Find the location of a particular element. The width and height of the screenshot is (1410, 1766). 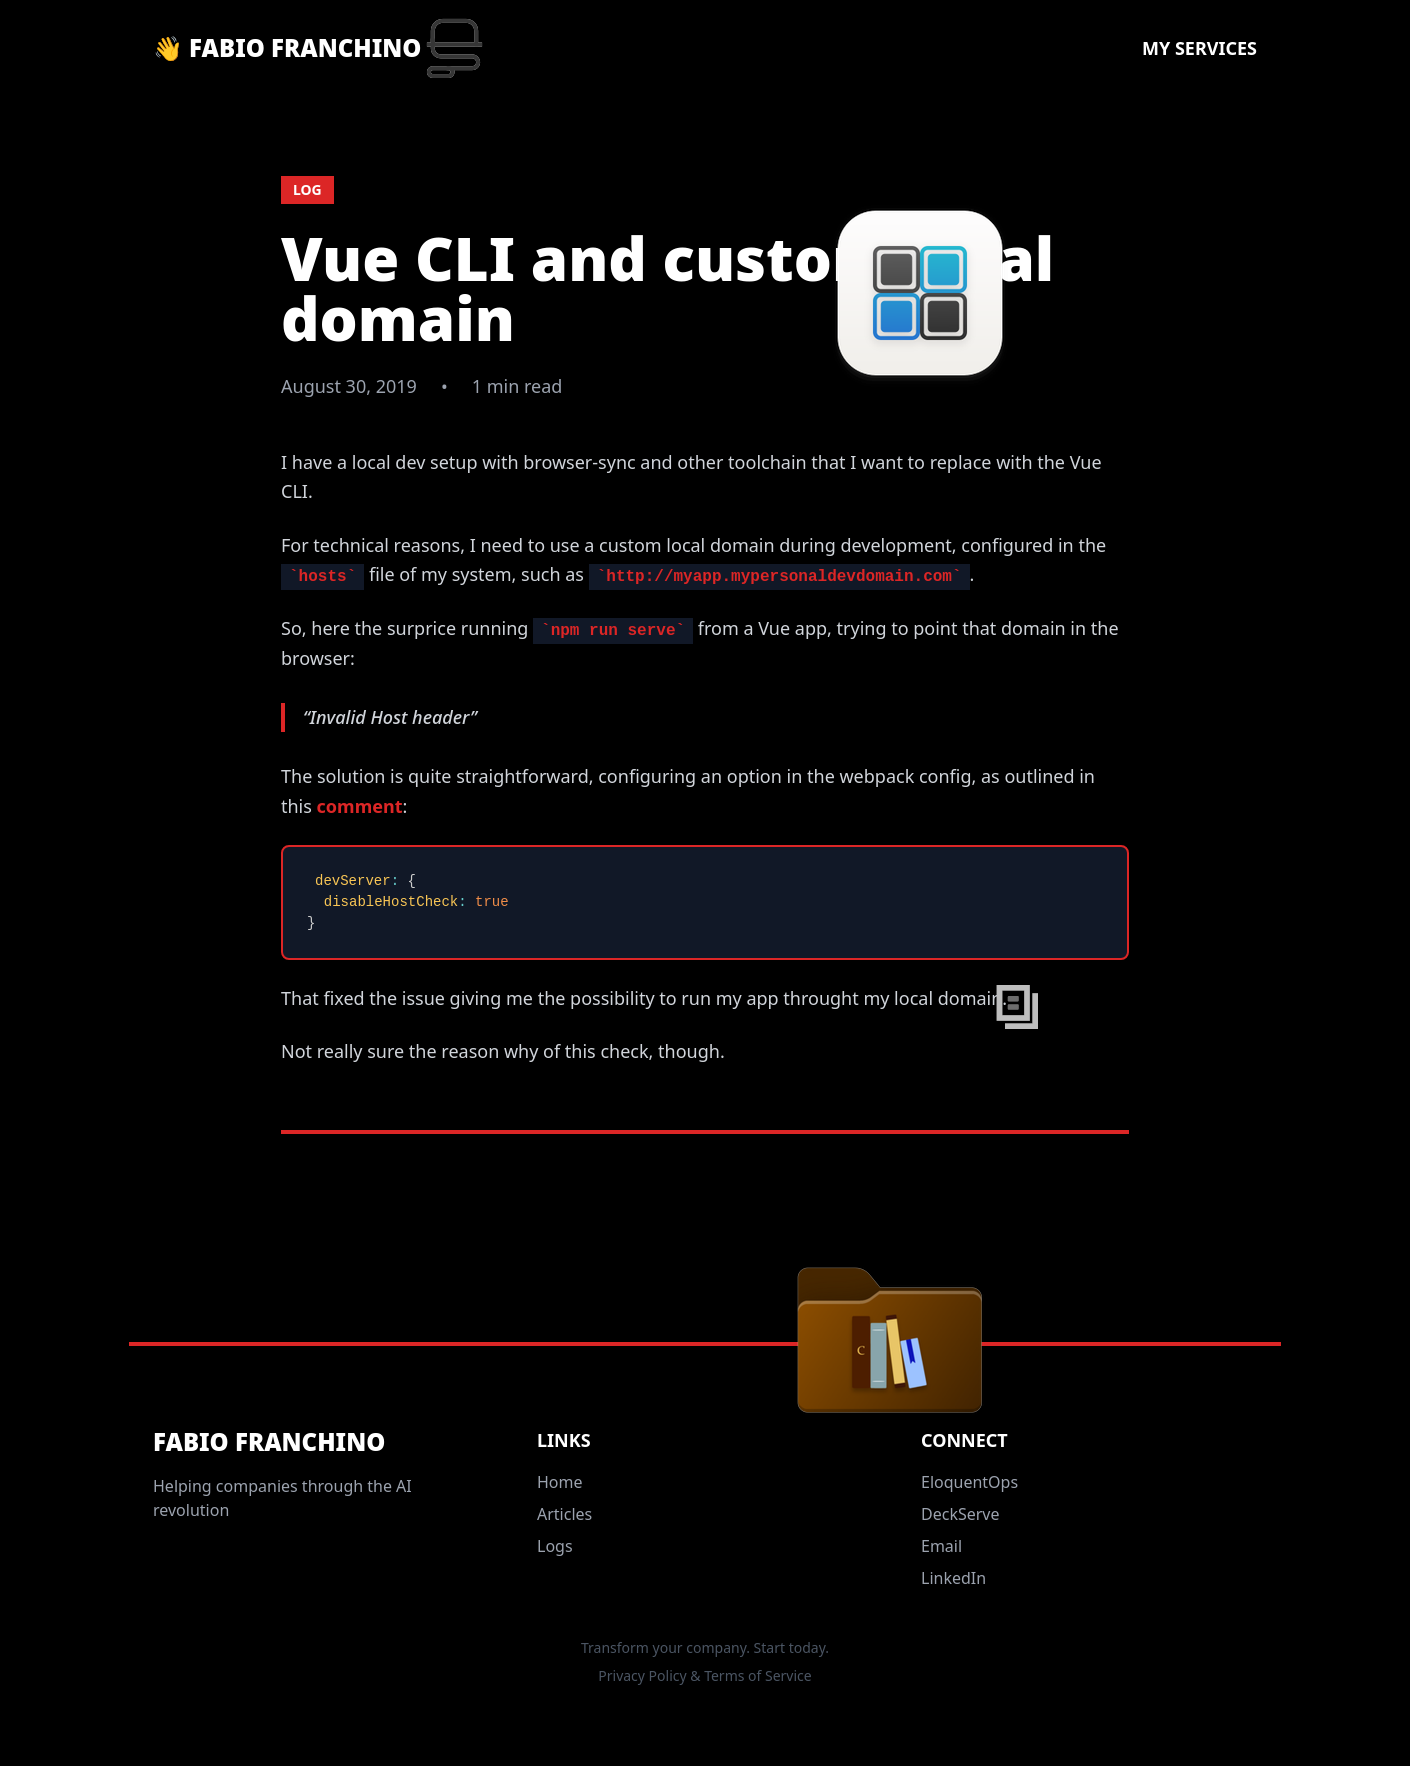

connect to a USB dock or hub is located at coordinates (454, 46).